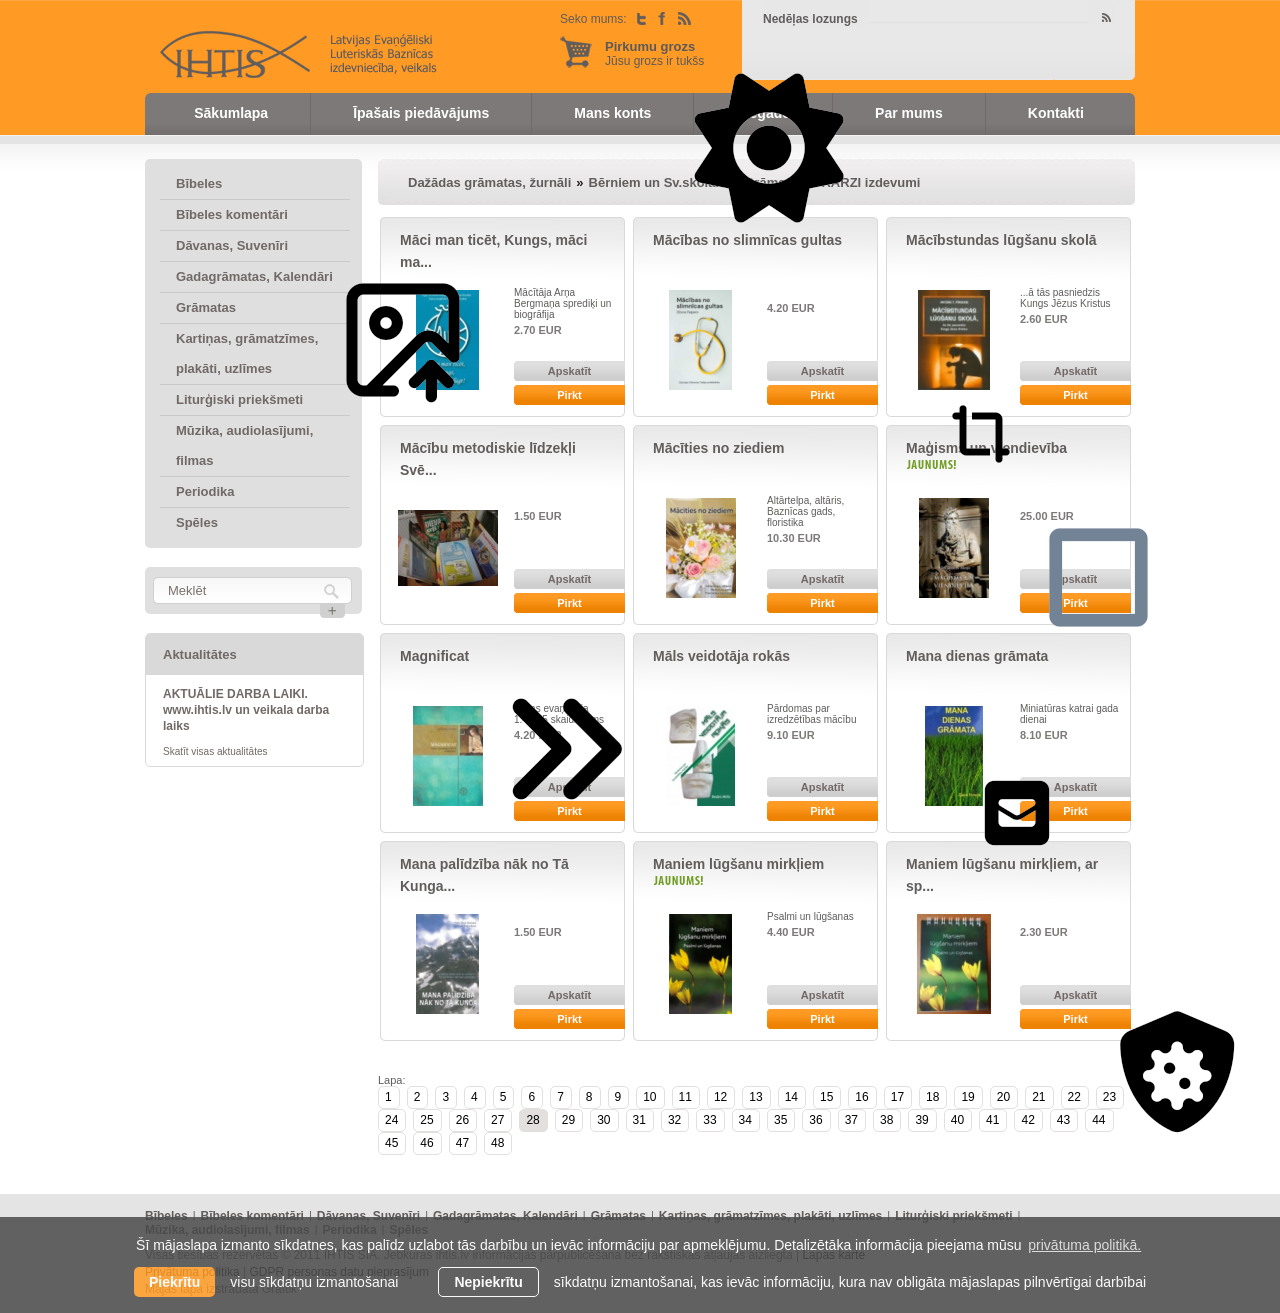  Describe the element at coordinates (563, 749) in the screenshot. I see `skip forward or advance to next item` at that location.